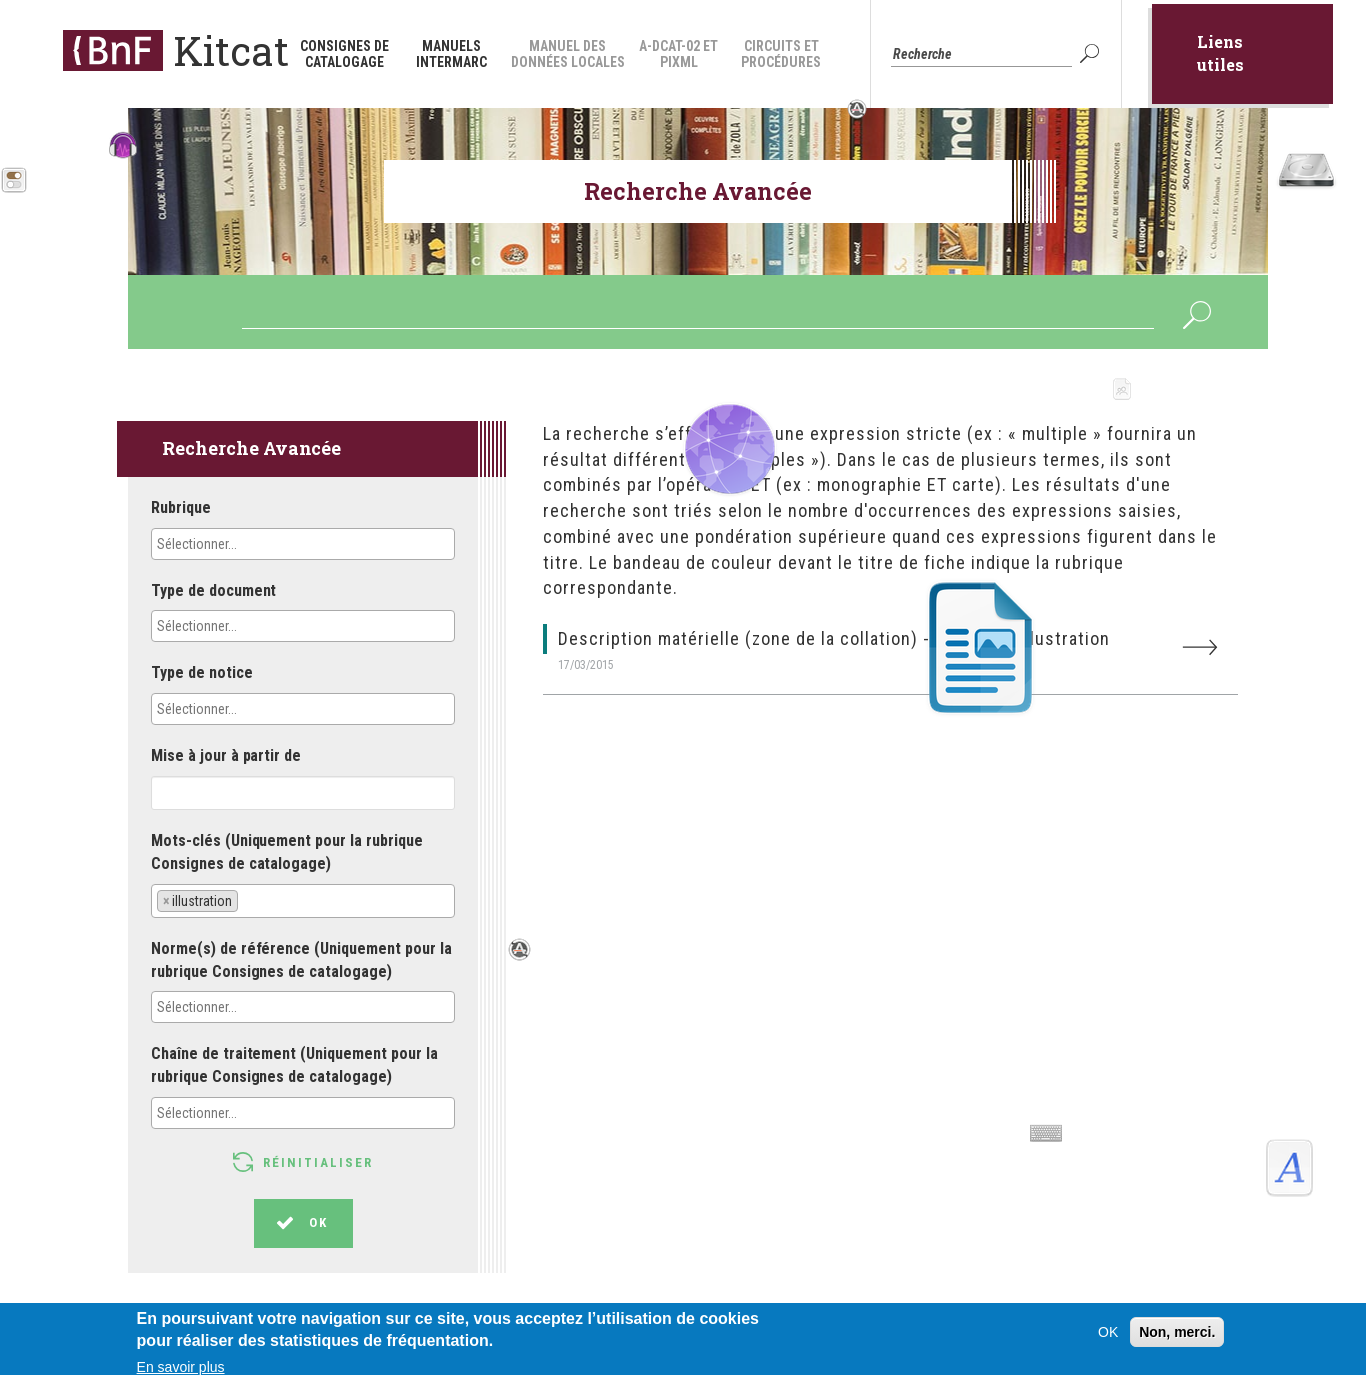 The image size is (1366, 1375). Describe the element at coordinates (1289, 1167) in the screenshot. I see `an OpenType font file` at that location.